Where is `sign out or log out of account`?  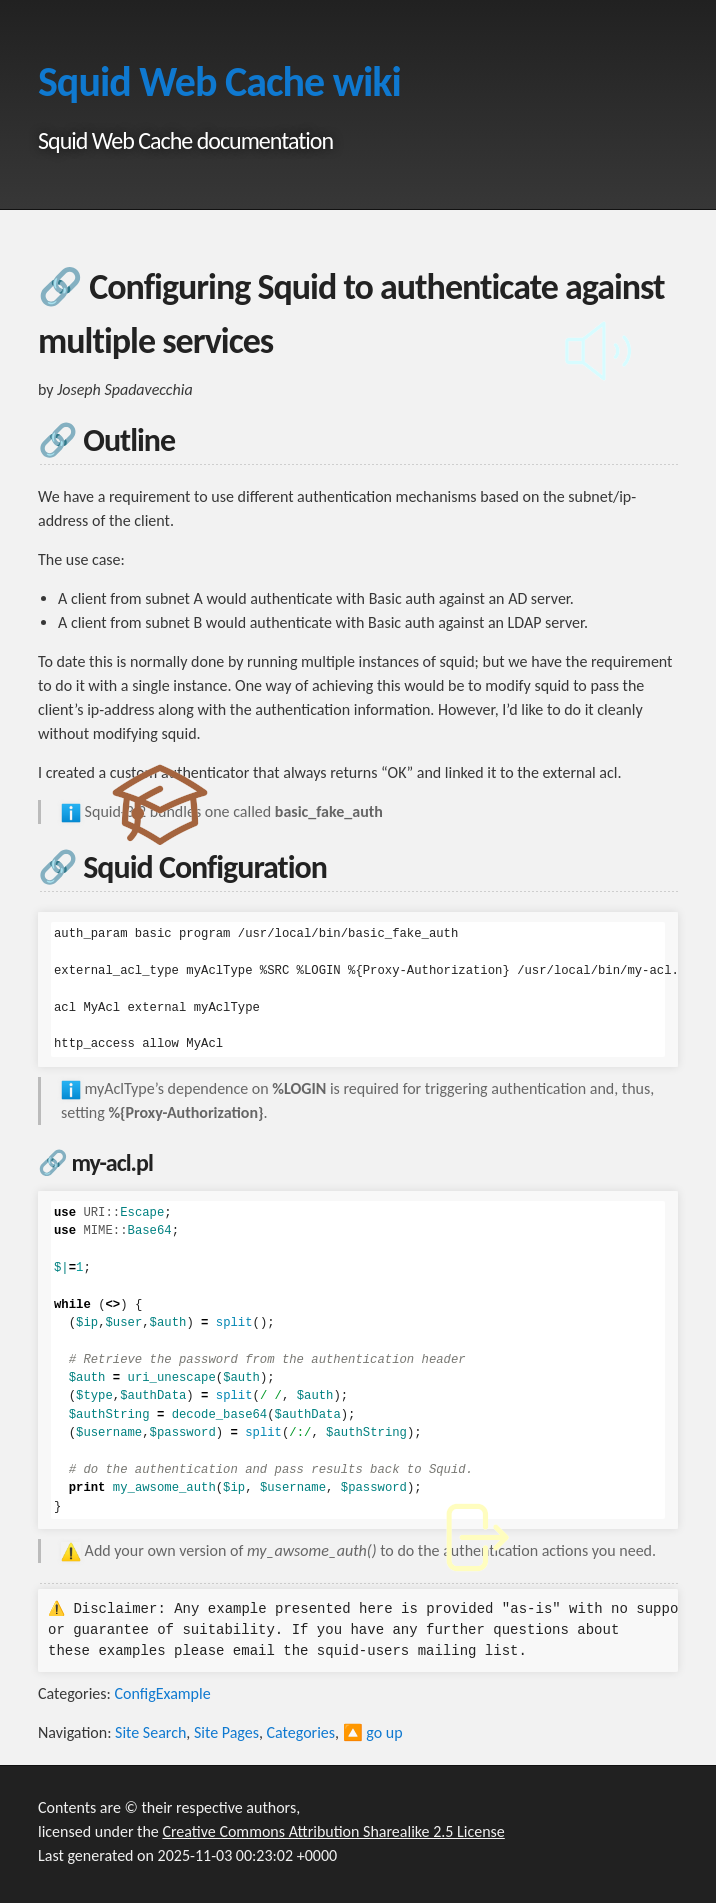 sign out or log out of account is located at coordinates (472, 1537).